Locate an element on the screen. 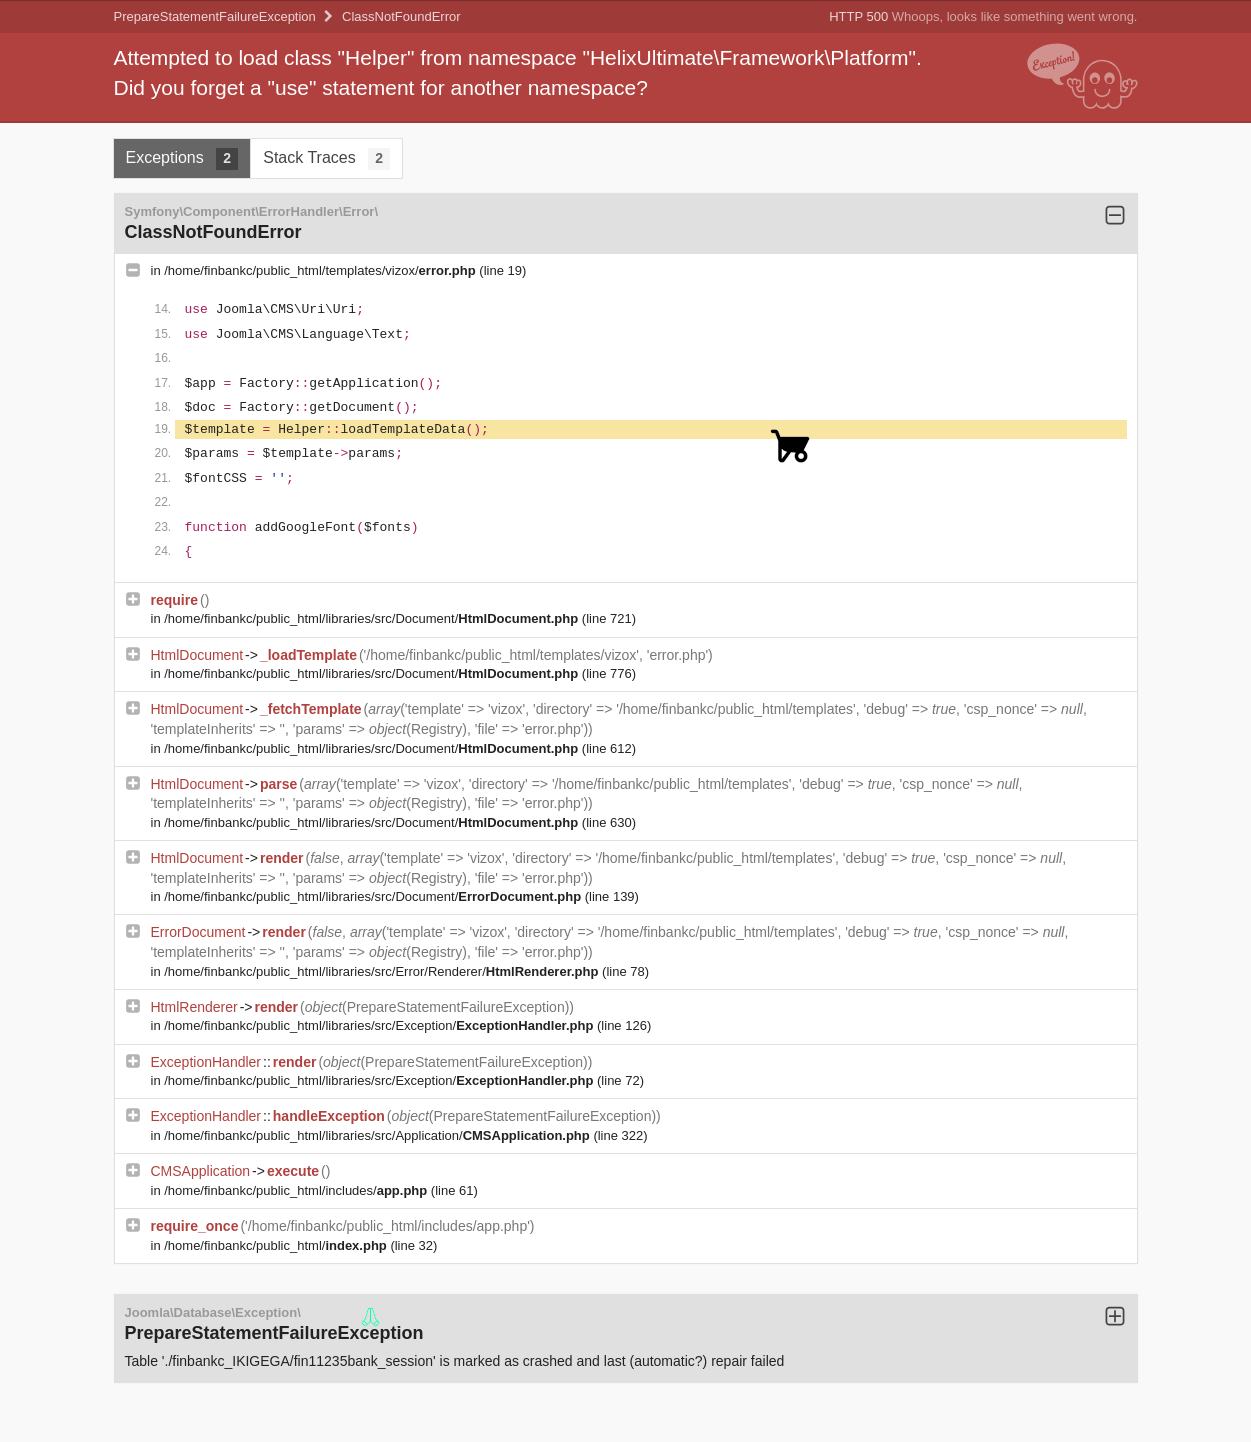 Image resolution: width=1251 pixels, height=1442 pixels. access gardening tools or supplies is located at coordinates (791, 446).